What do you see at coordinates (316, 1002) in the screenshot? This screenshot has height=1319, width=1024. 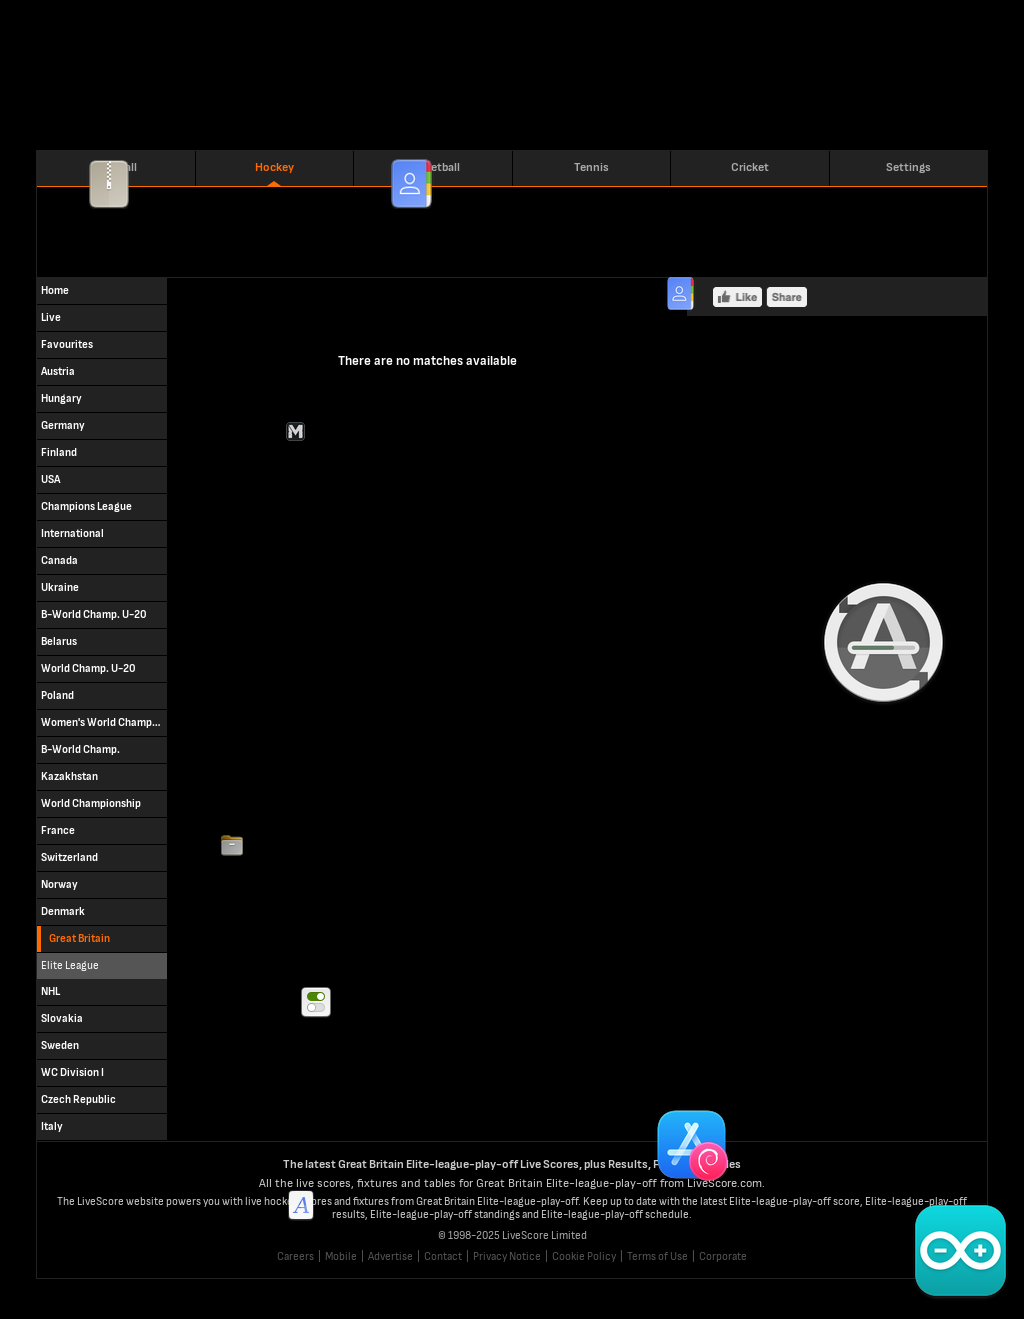 I see `open unity tweak tool settings` at bounding box center [316, 1002].